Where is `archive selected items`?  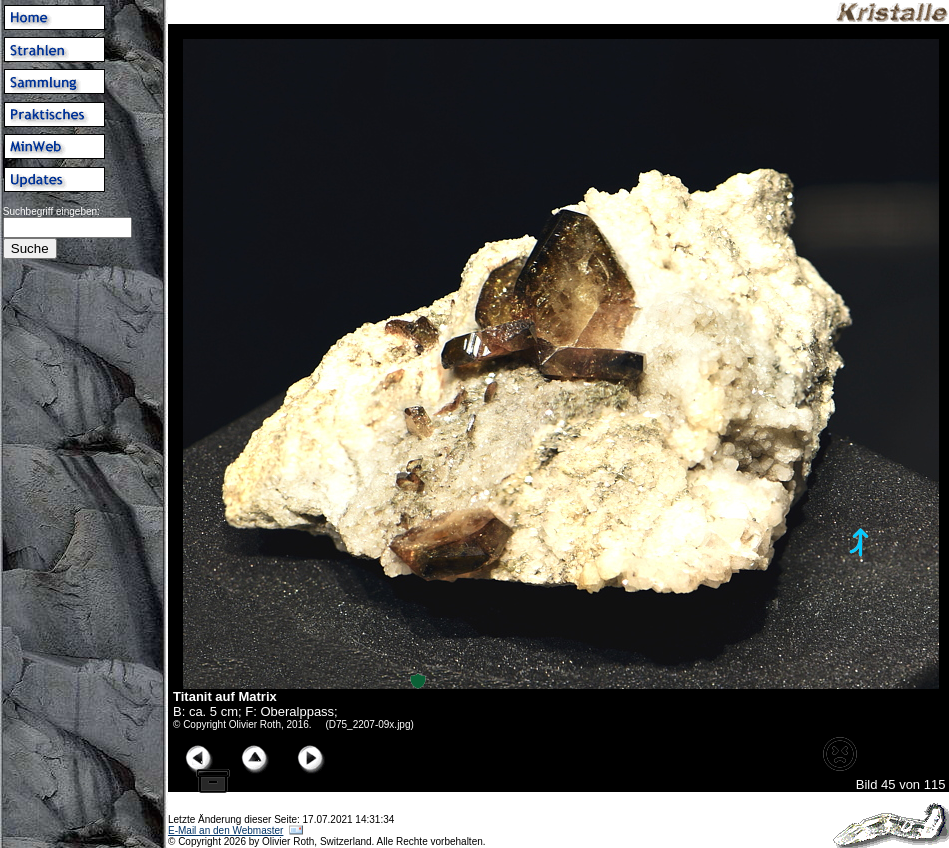 archive selected items is located at coordinates (213, 781).